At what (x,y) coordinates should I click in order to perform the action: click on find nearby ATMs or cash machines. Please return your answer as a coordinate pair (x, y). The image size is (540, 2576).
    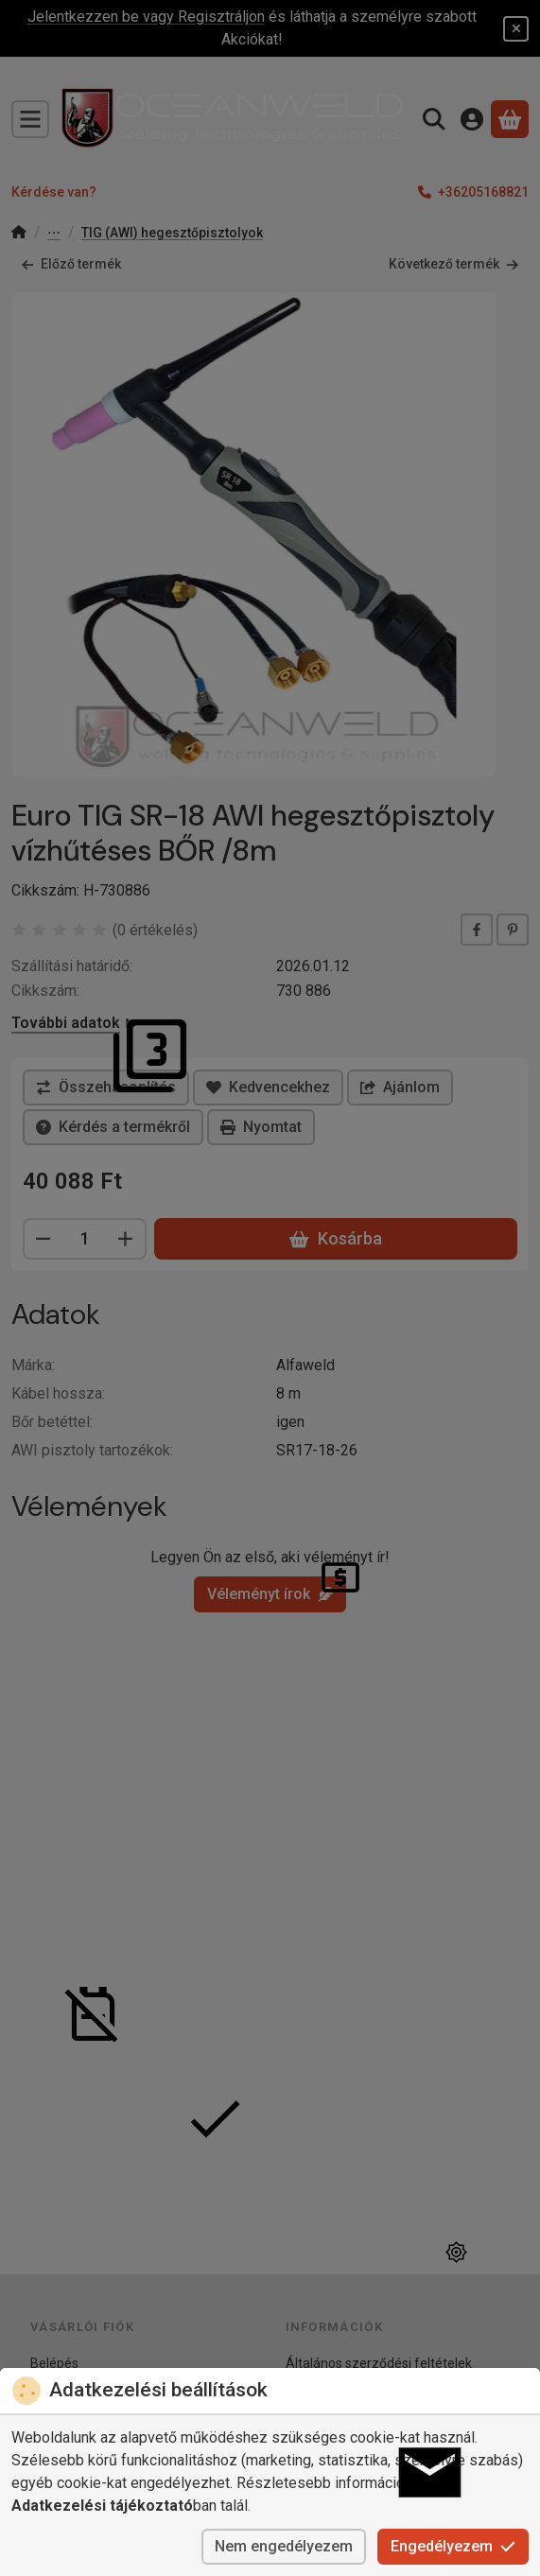
    Looking at the image, I should click on (340, 1577).